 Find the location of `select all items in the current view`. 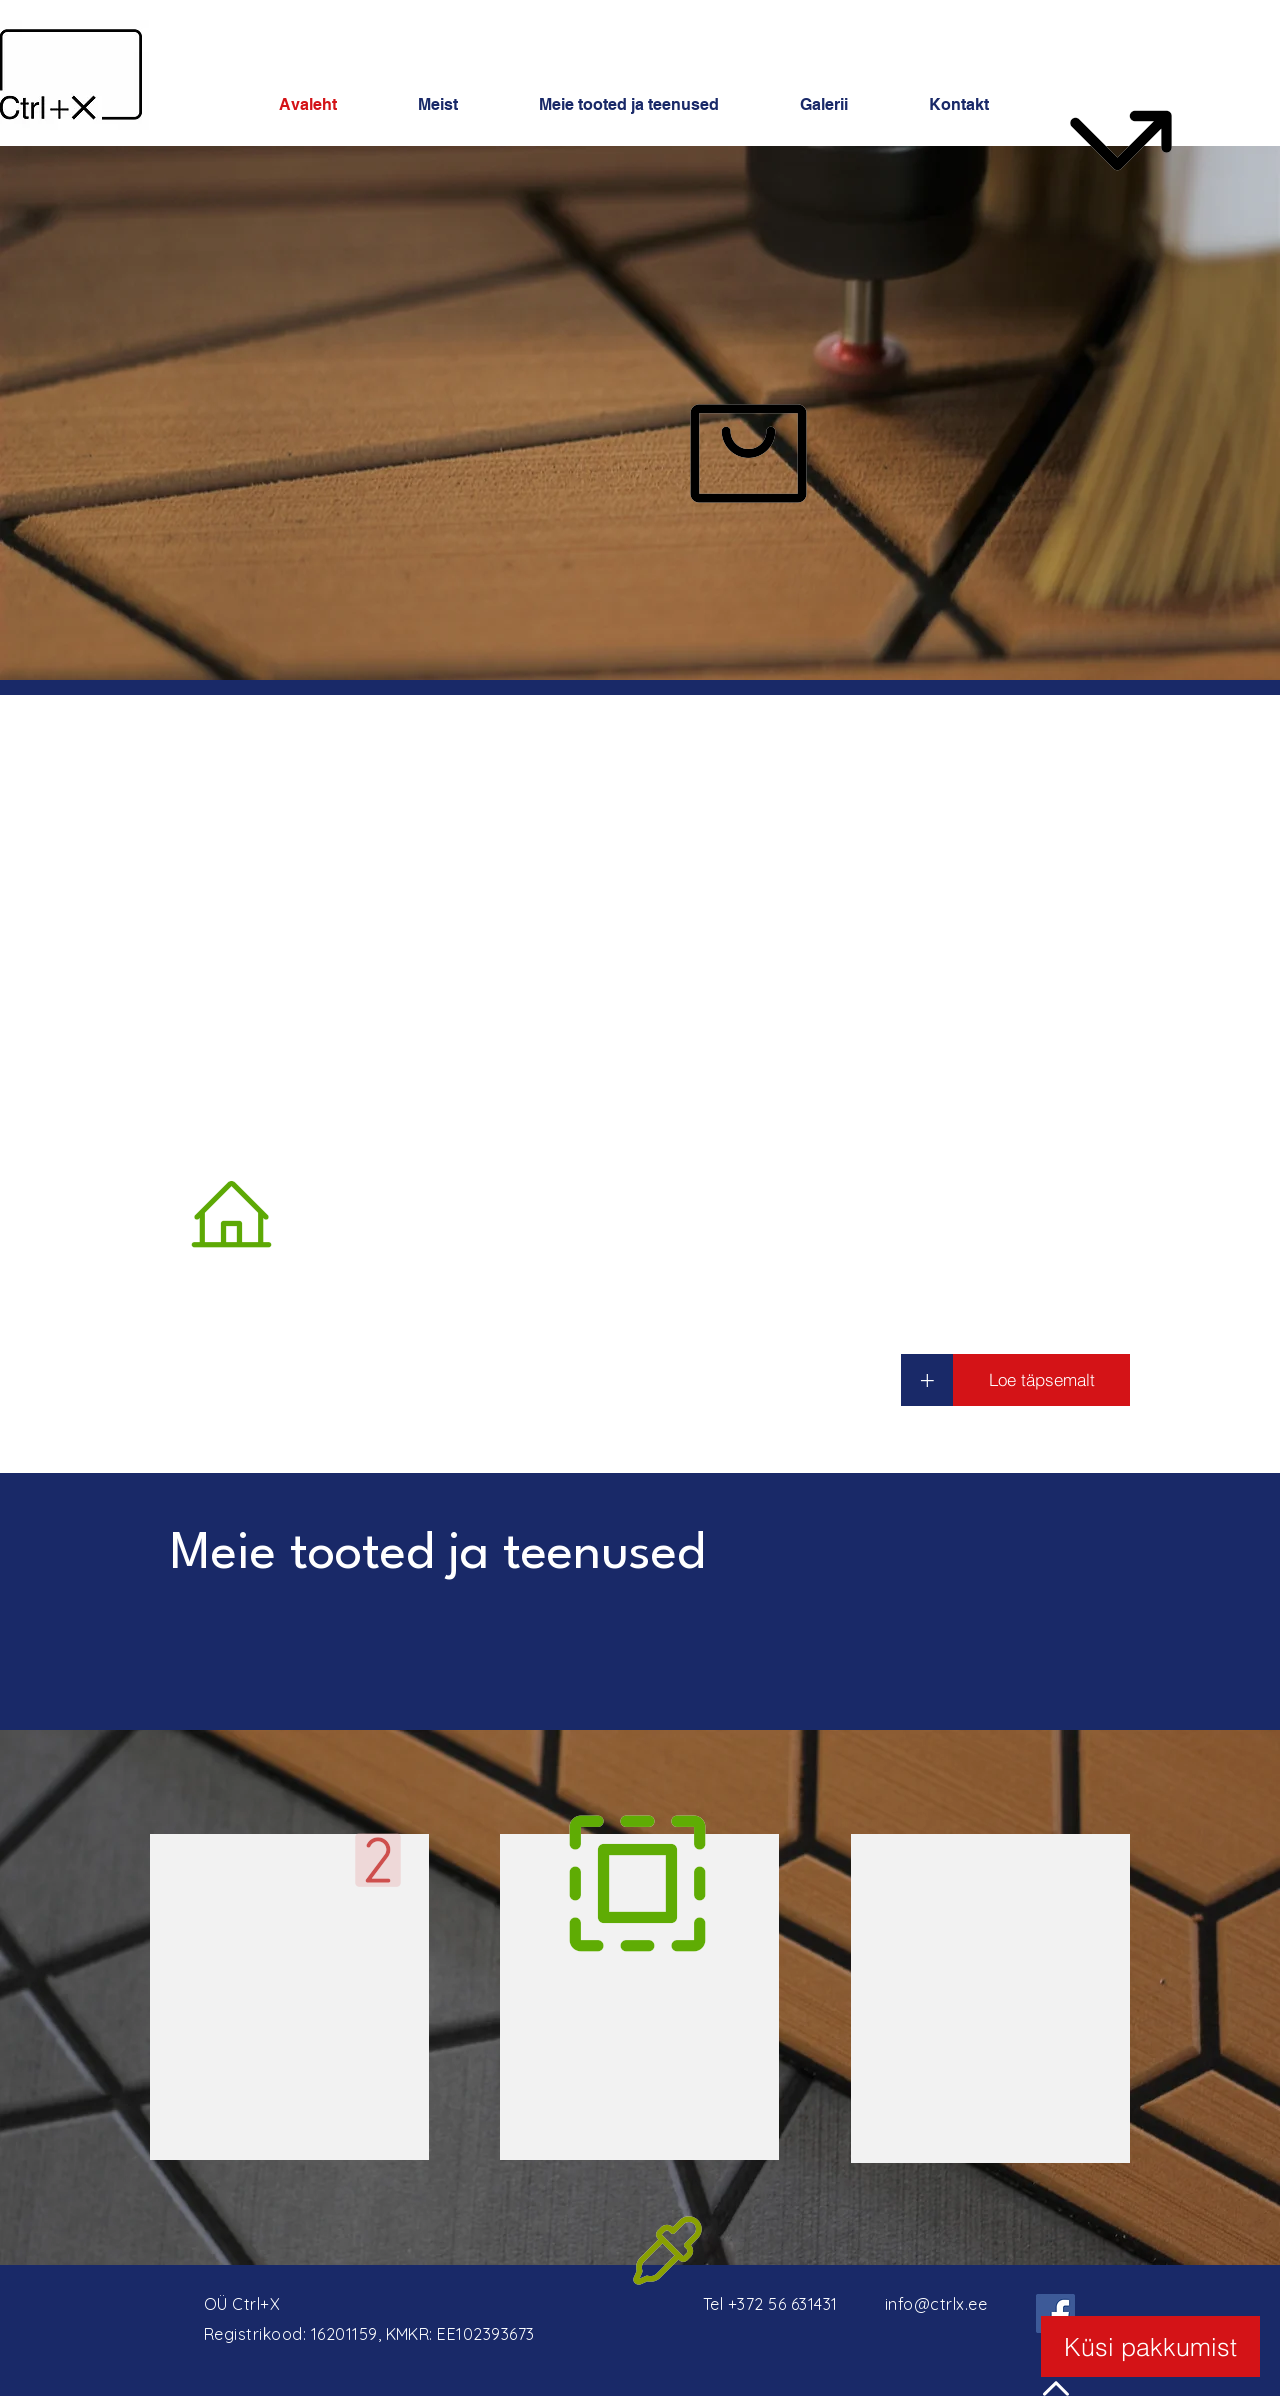

select all items in the current view is located at coordinates (637, 1883).